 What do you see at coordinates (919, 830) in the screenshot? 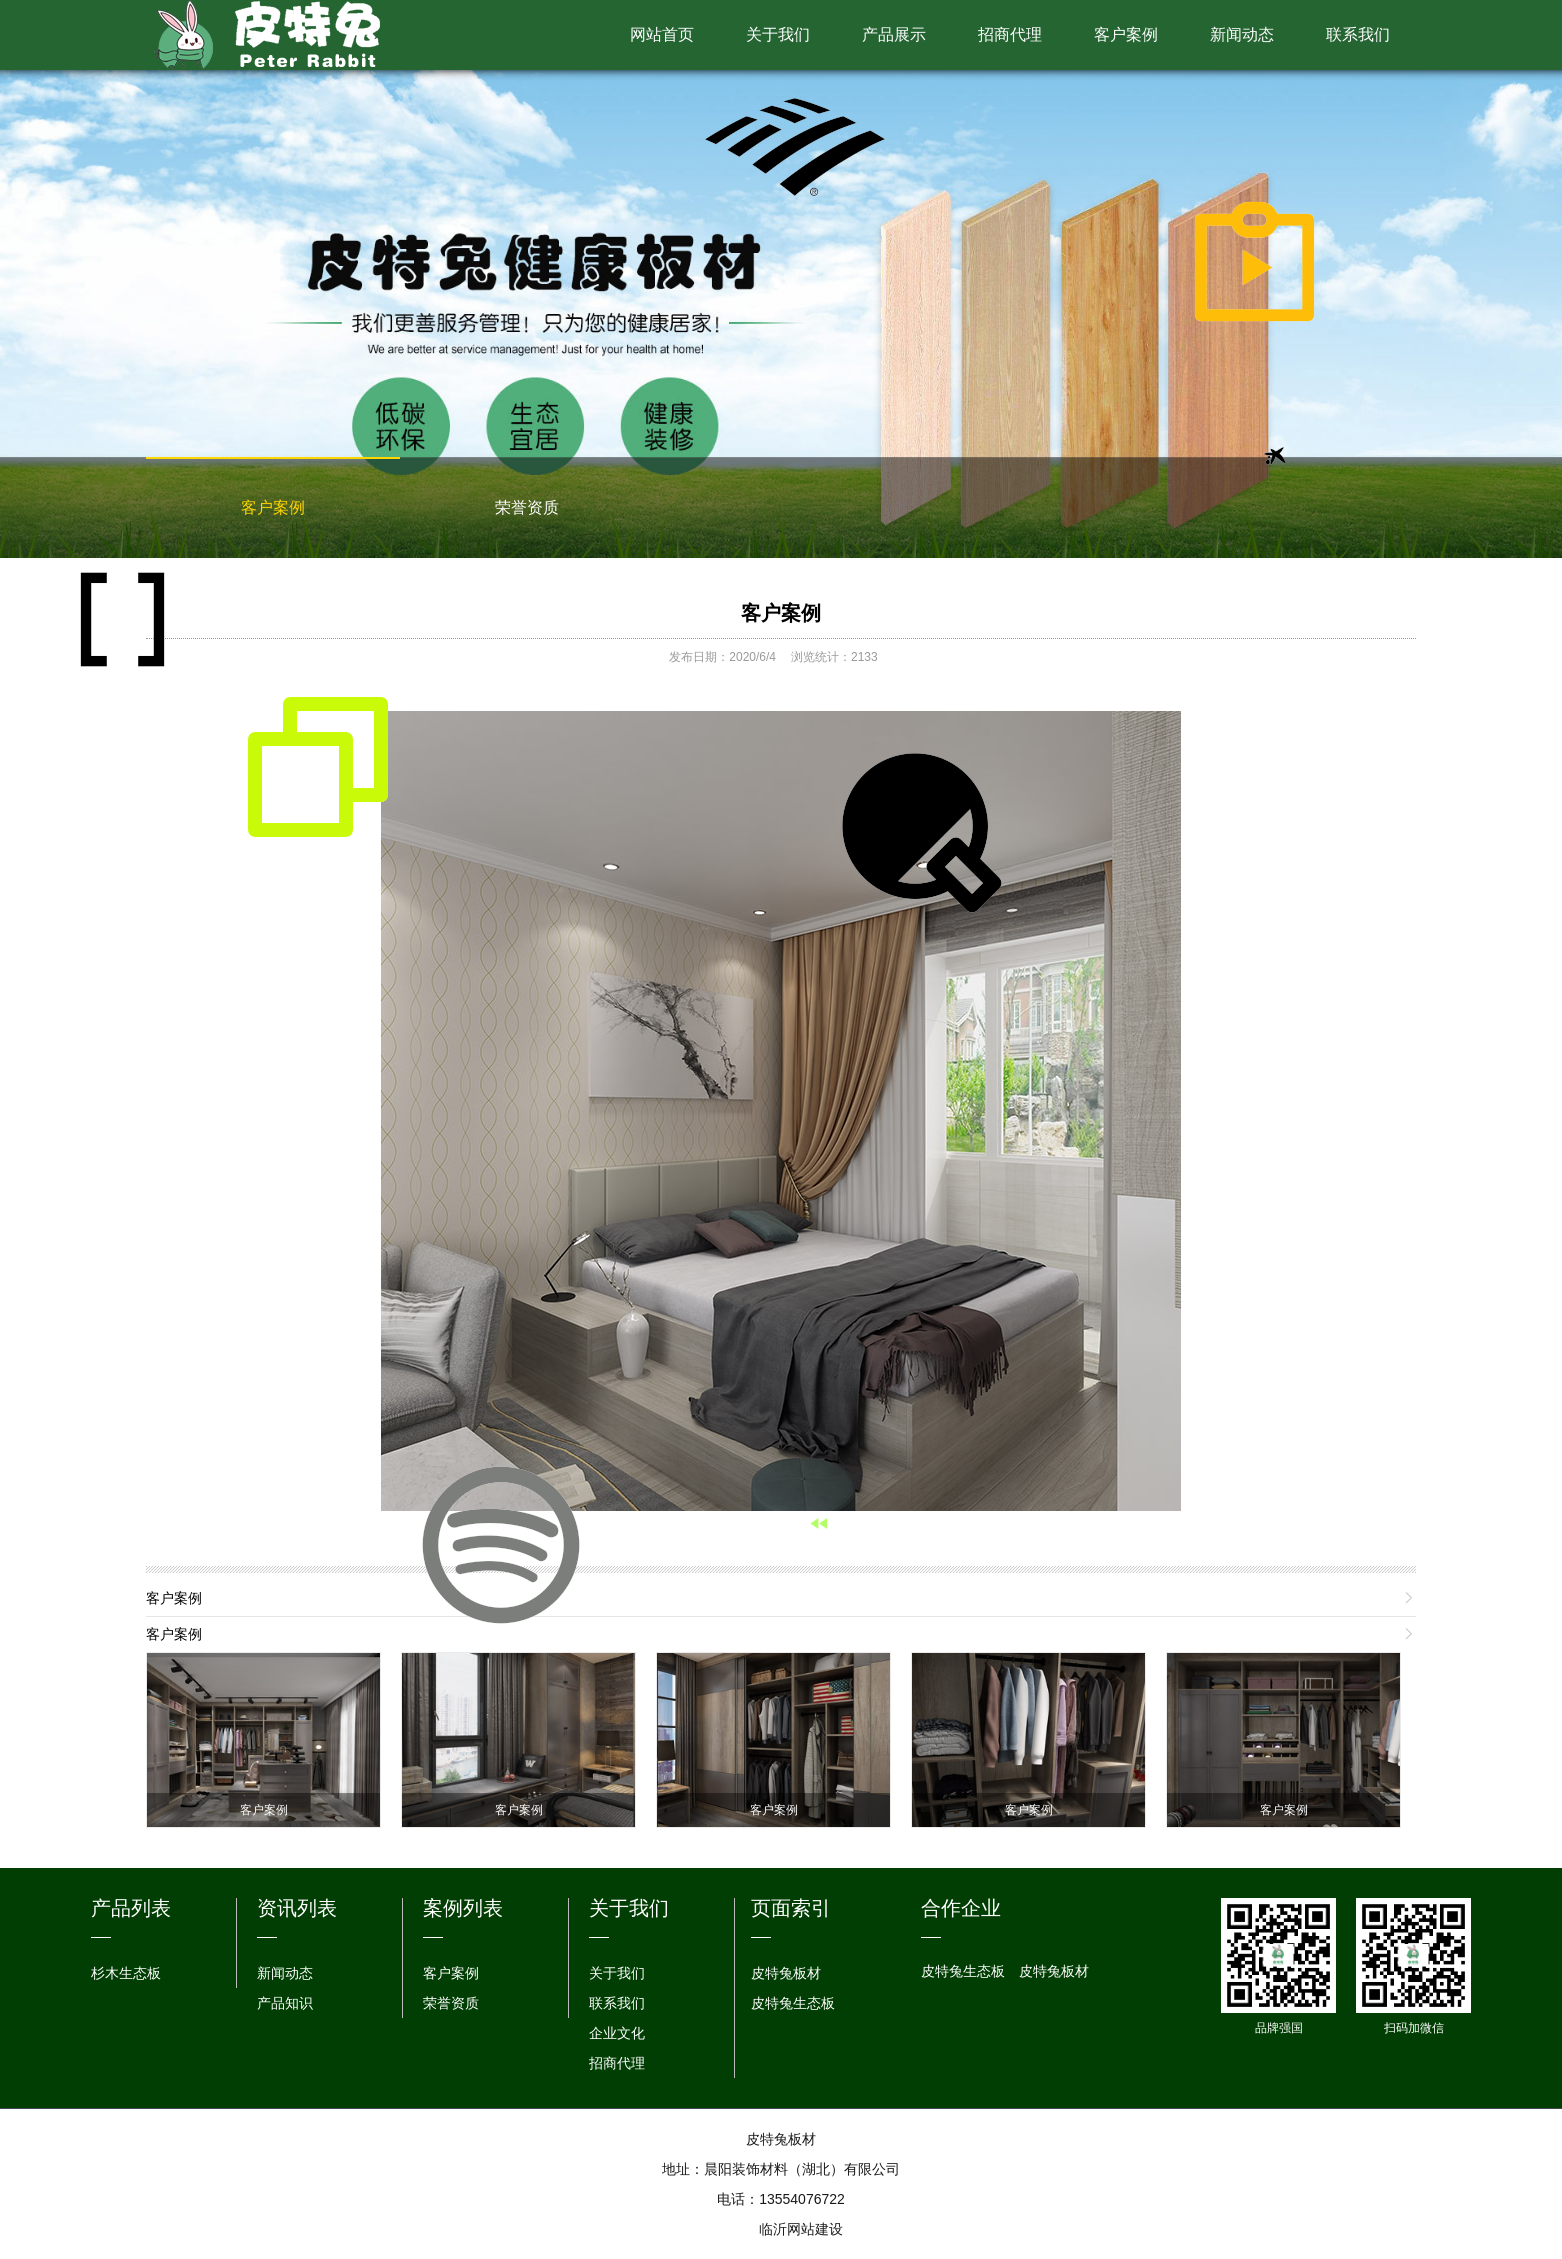
I see `open ping pong or table tennis game` at bounding box center [919, 830].